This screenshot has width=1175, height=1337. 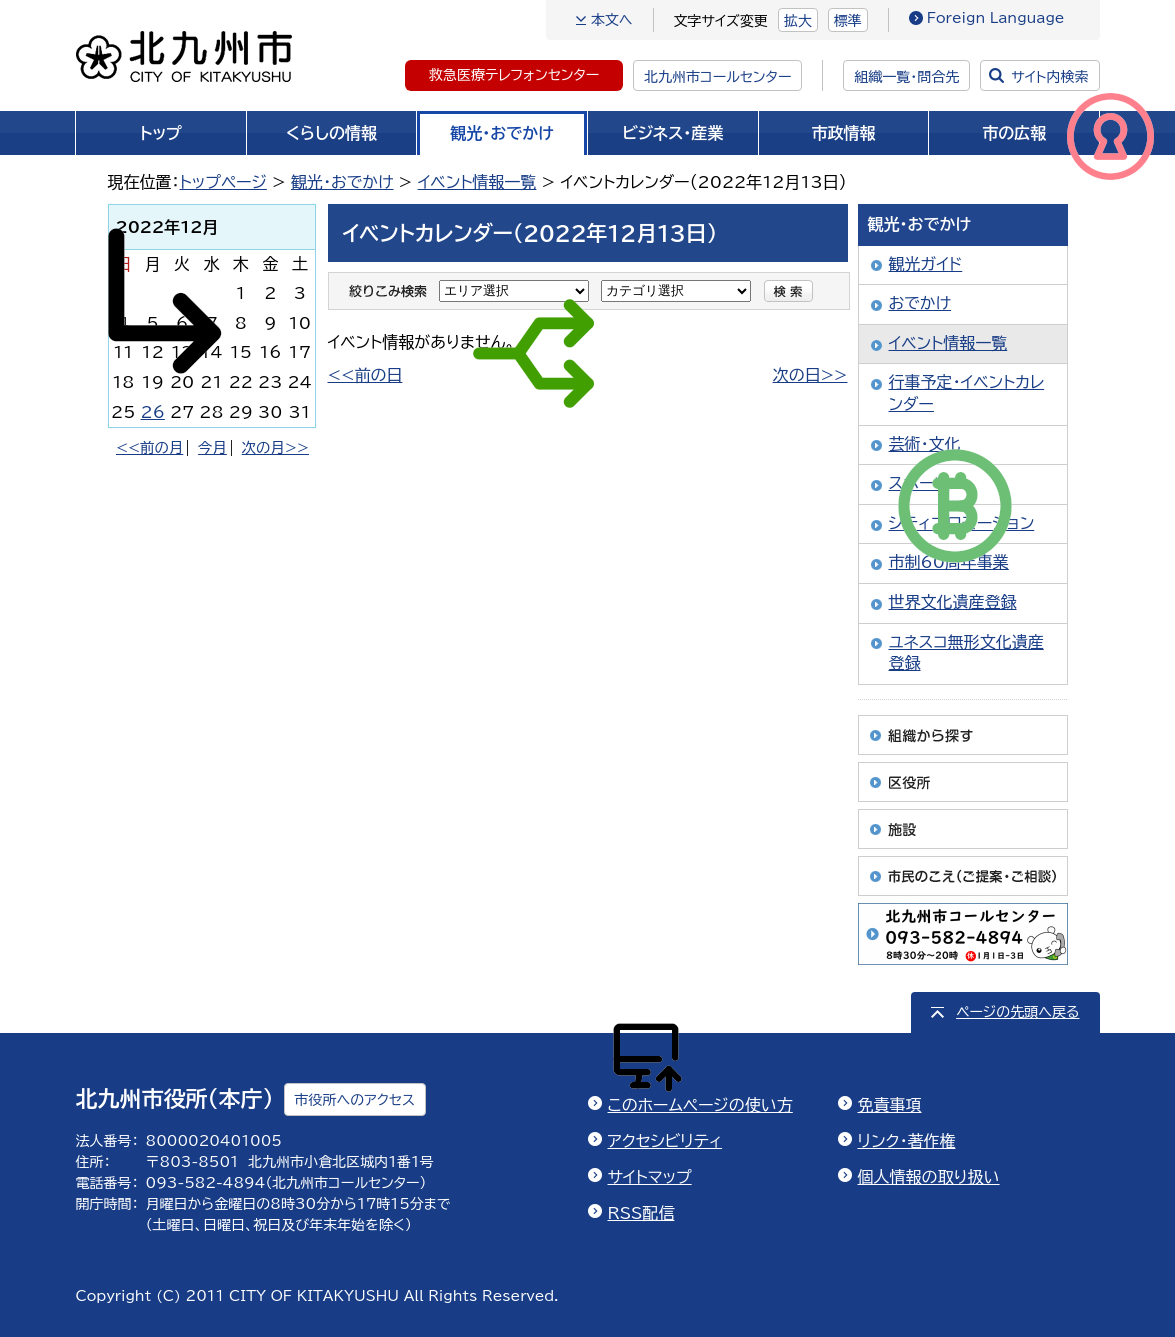 I want to click on upload content to desktop computer, so click(x=646, y=1056).